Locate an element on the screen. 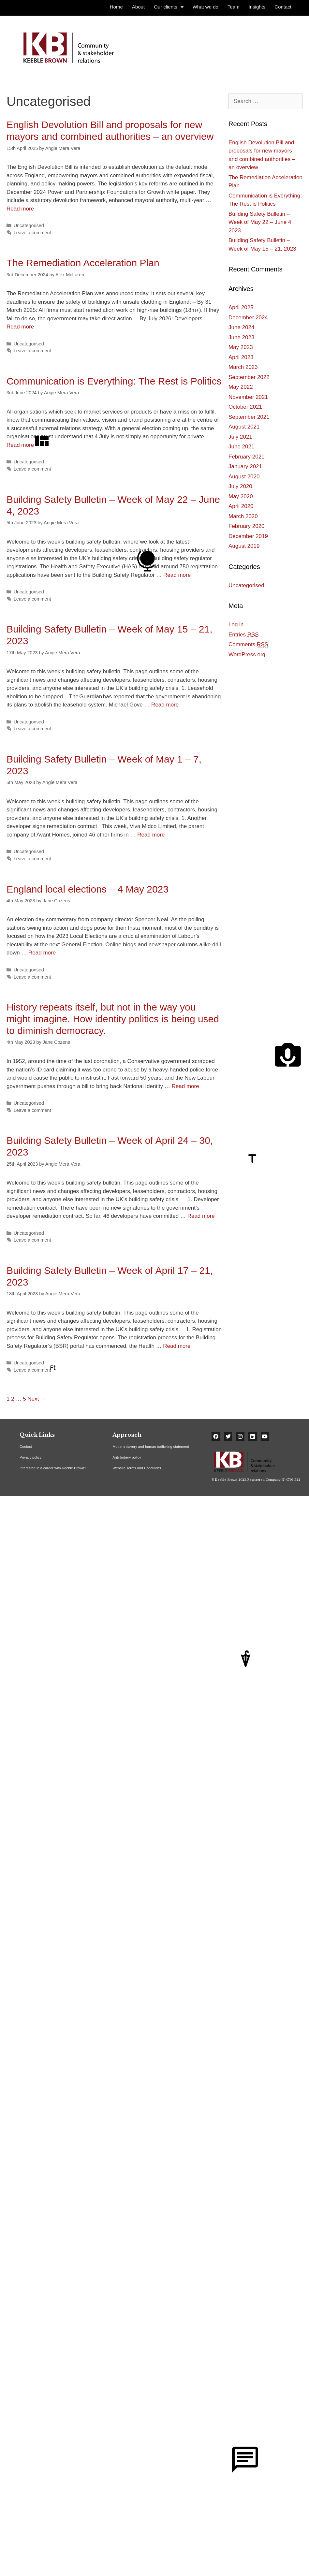 This screenshot has width=309, height=2576. view weather protection or rain forecast is located at coordinates (245, 1659).